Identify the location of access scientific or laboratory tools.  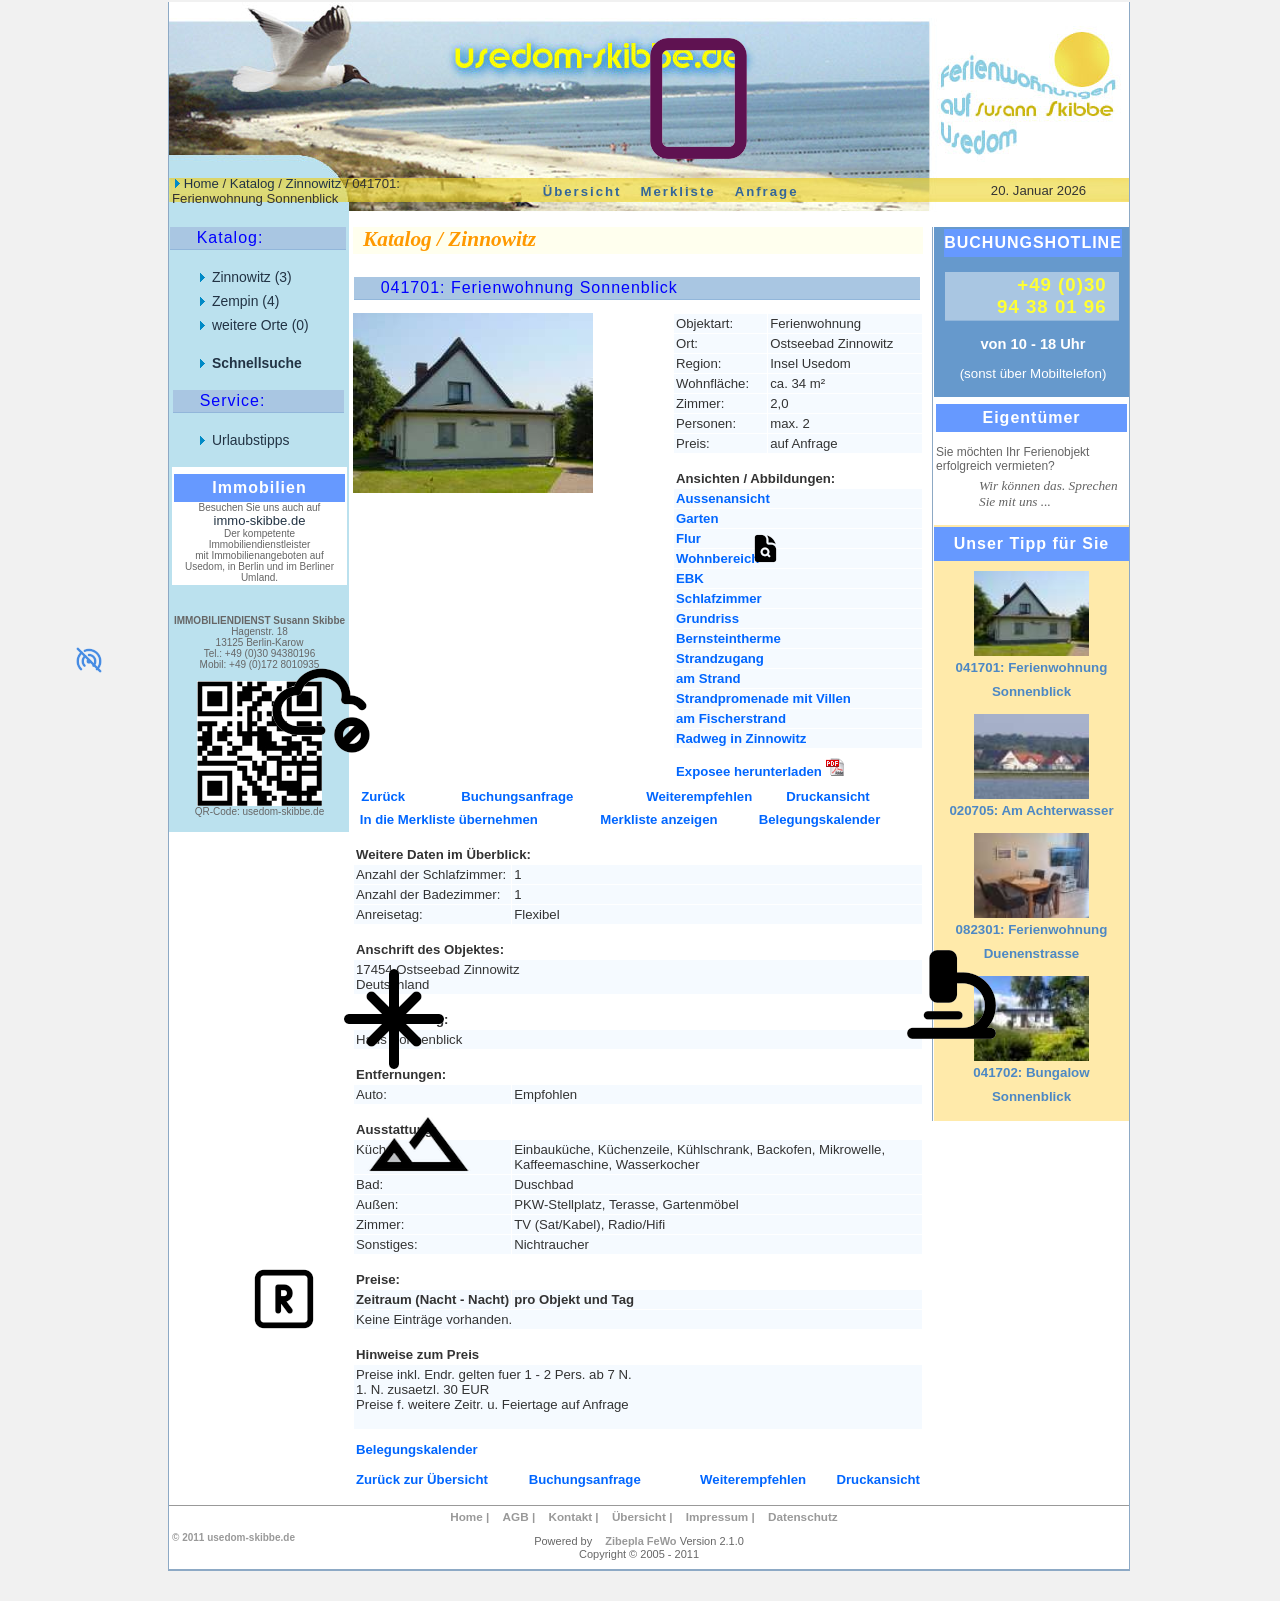
(951, 994).